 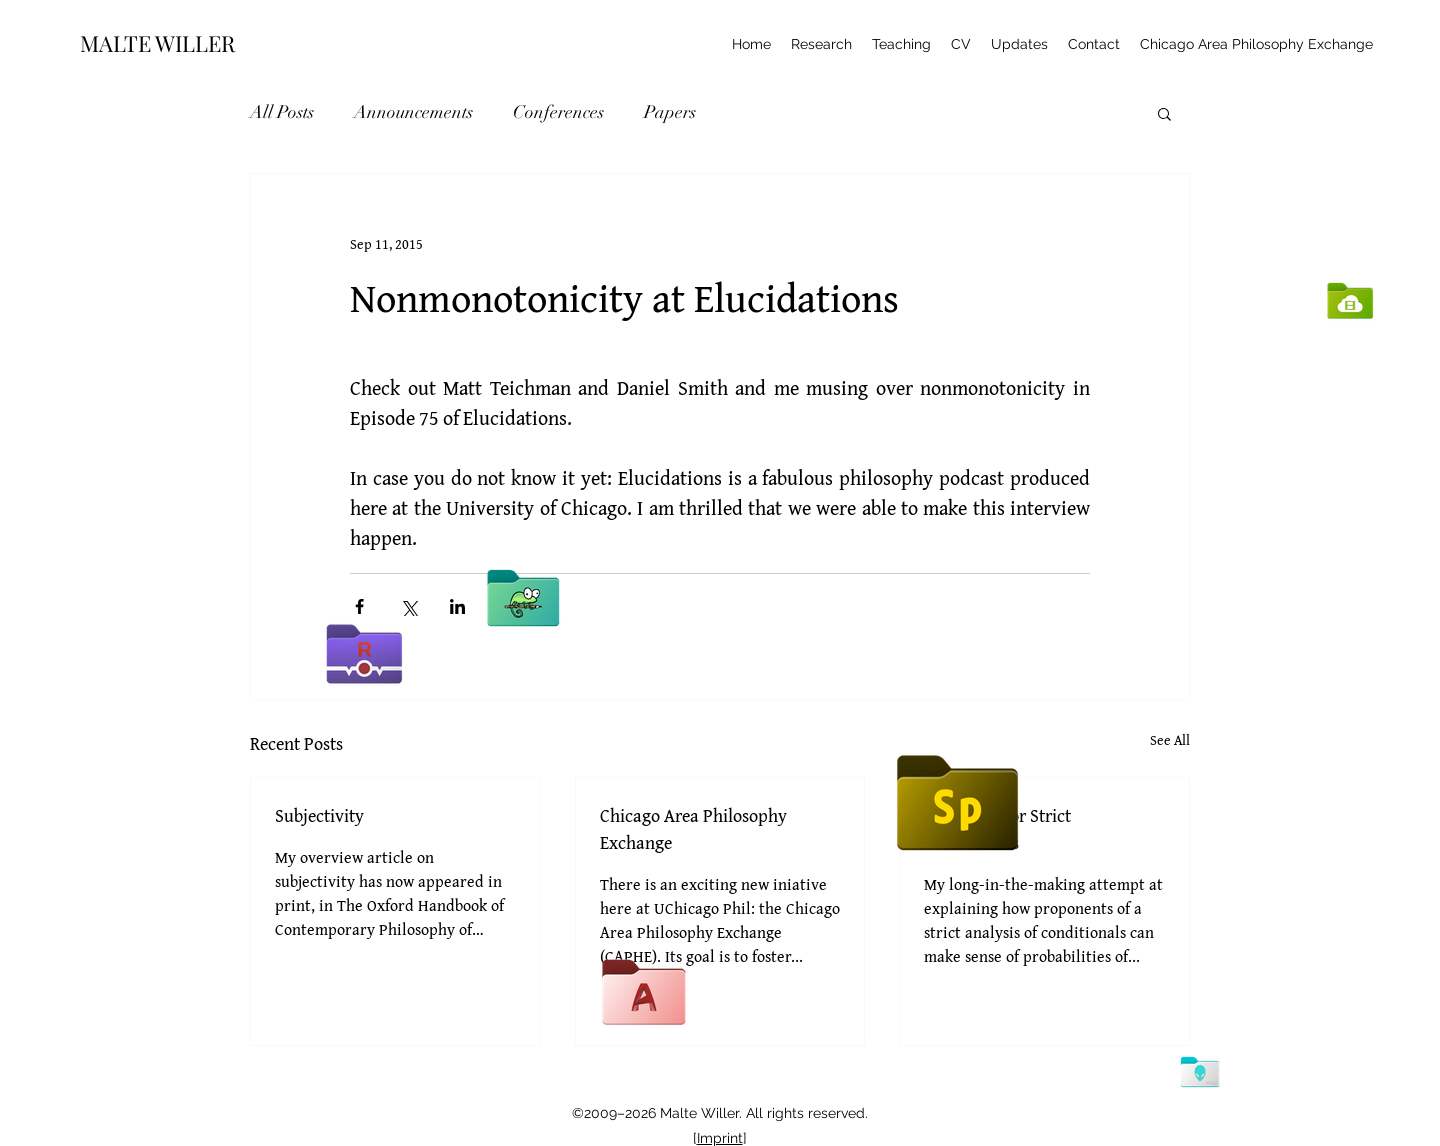 What do you see at coordinates (643, 994) in the screenshot?
I see `folder containing AutoCAD project files` at bounding box center [643, 994].